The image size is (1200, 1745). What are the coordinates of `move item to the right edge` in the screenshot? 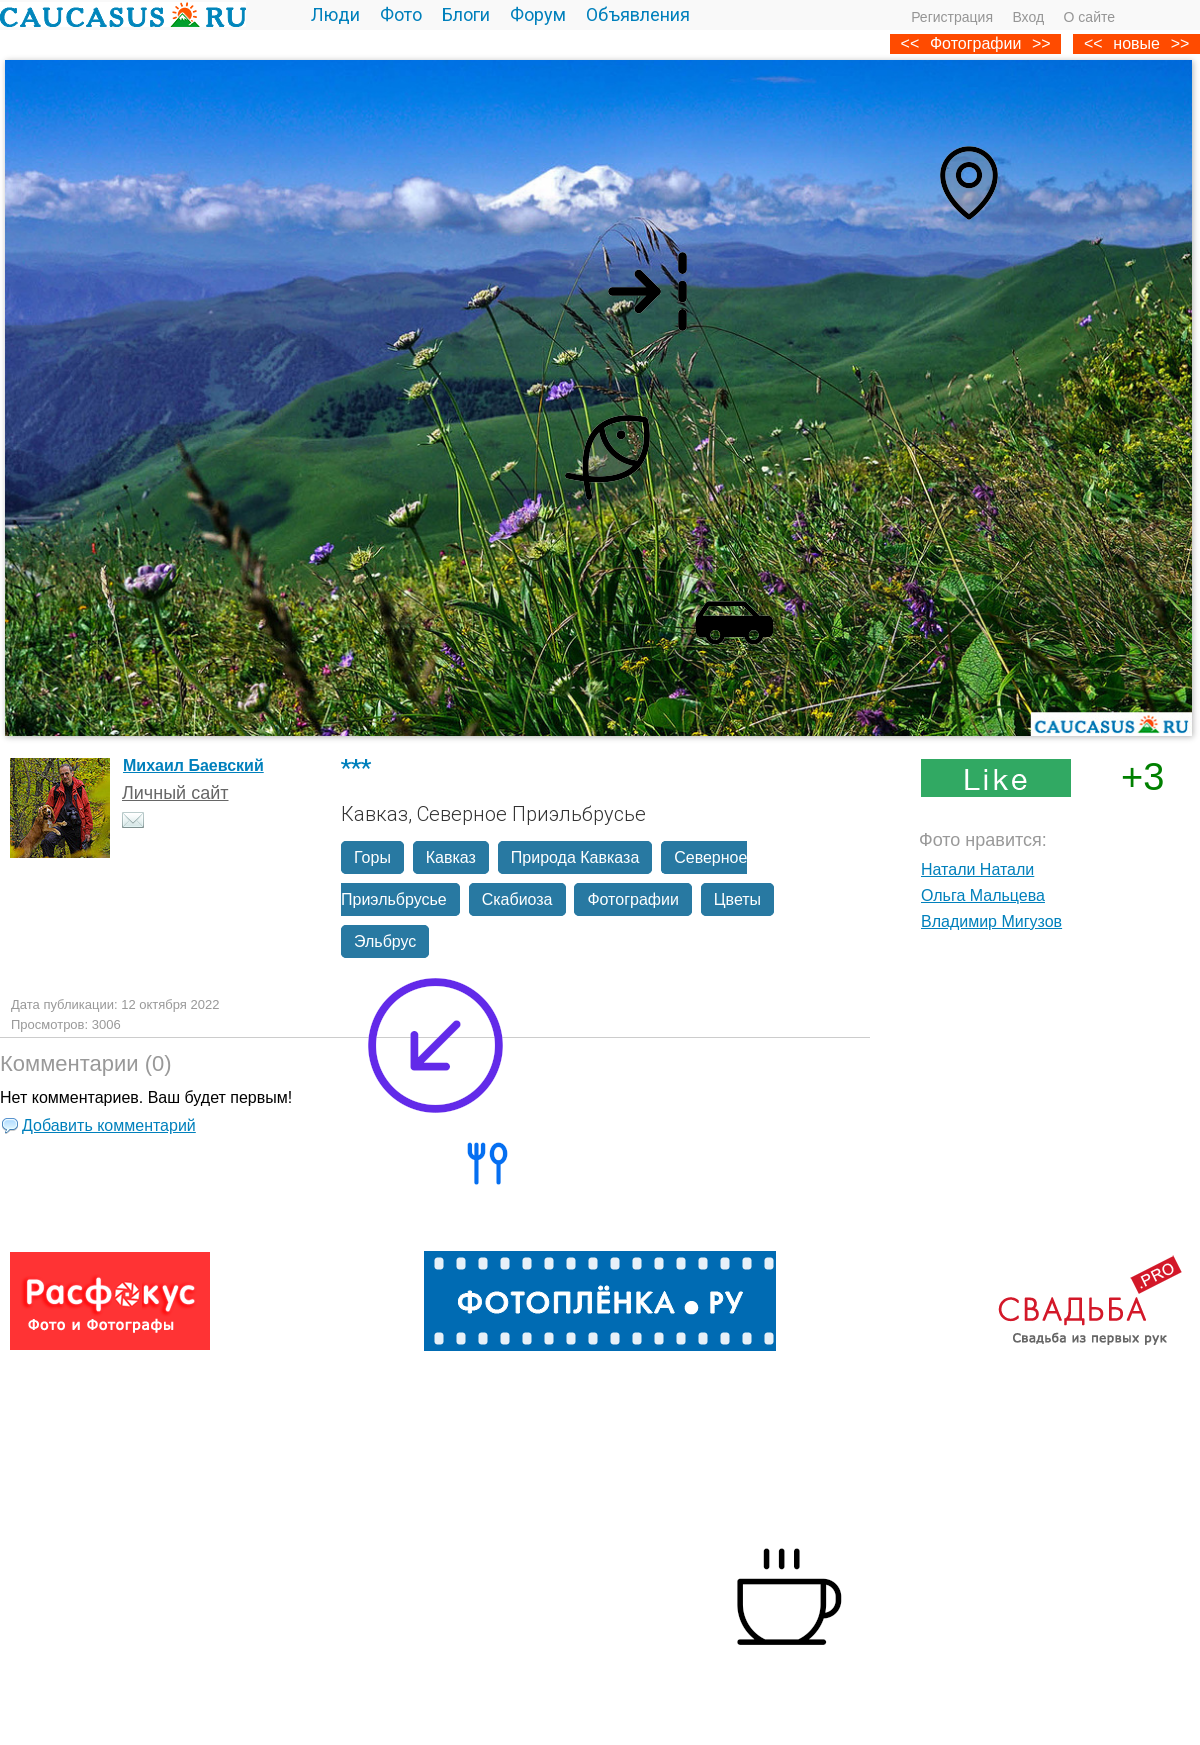 It's located at (647, 291).